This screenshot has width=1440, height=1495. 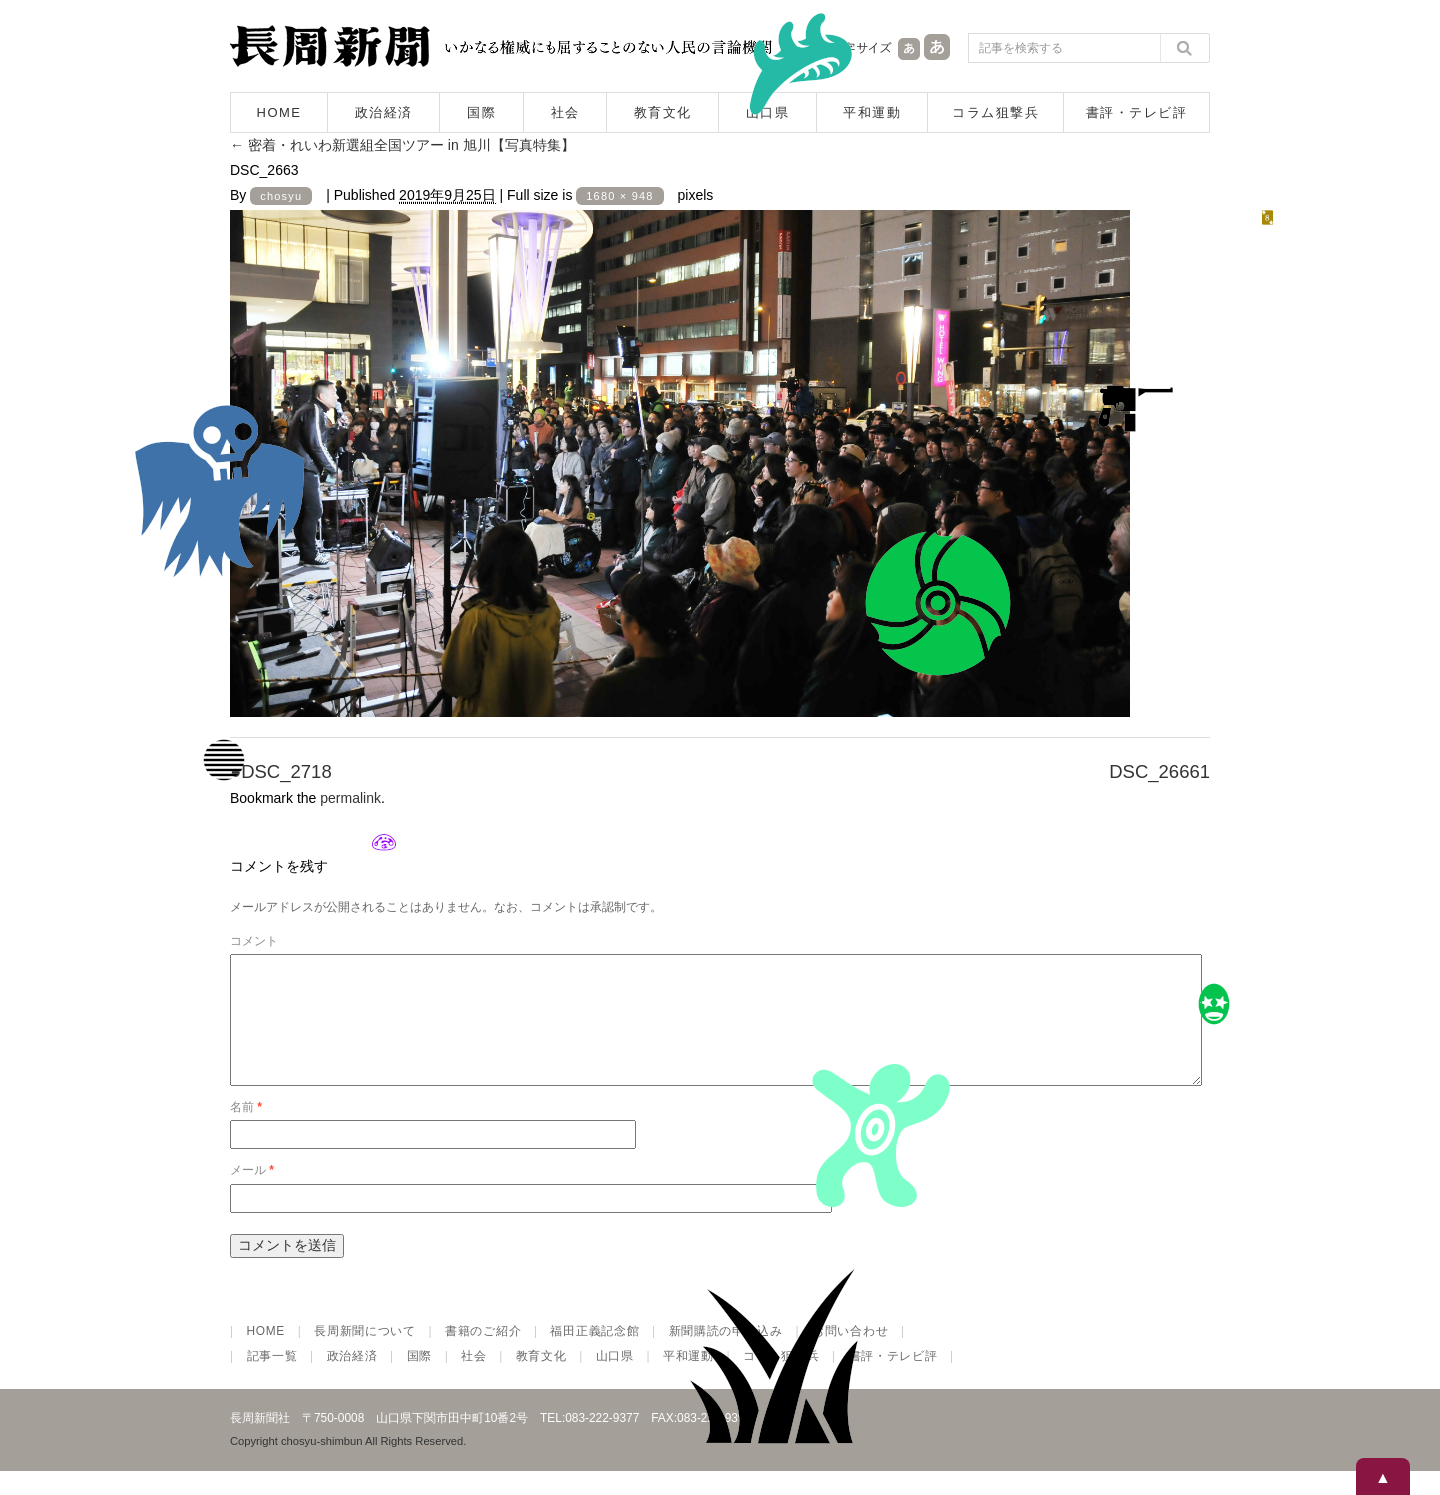 What do you see at coordinates (879, 1135) in the screenshot?
I see `select a practice target or training dummy` at bounding box center [879, 1135].